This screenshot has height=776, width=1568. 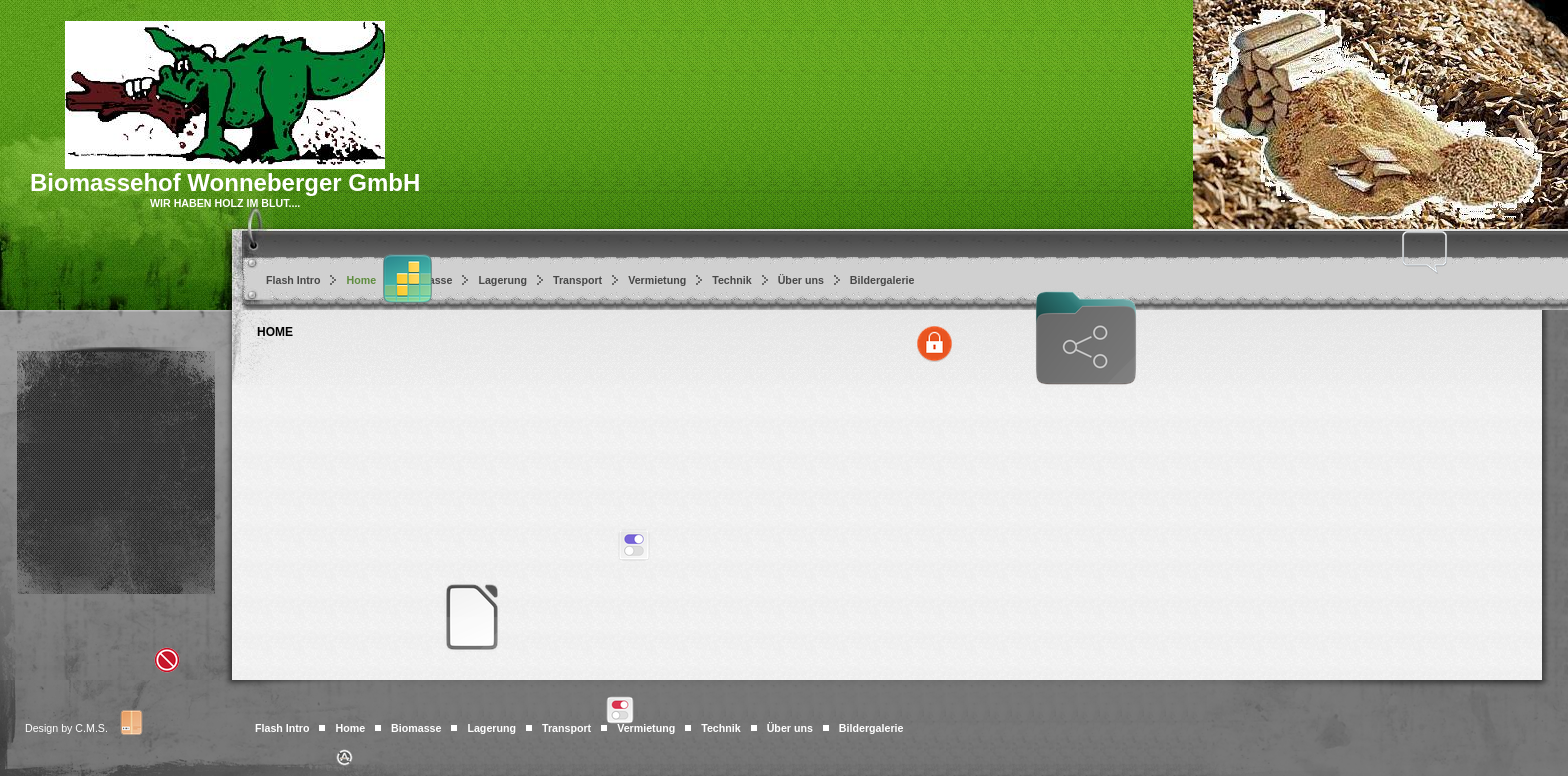 I want to click on launch quadrapassel tetris-style puzzle game, so click(x=407, y=278).